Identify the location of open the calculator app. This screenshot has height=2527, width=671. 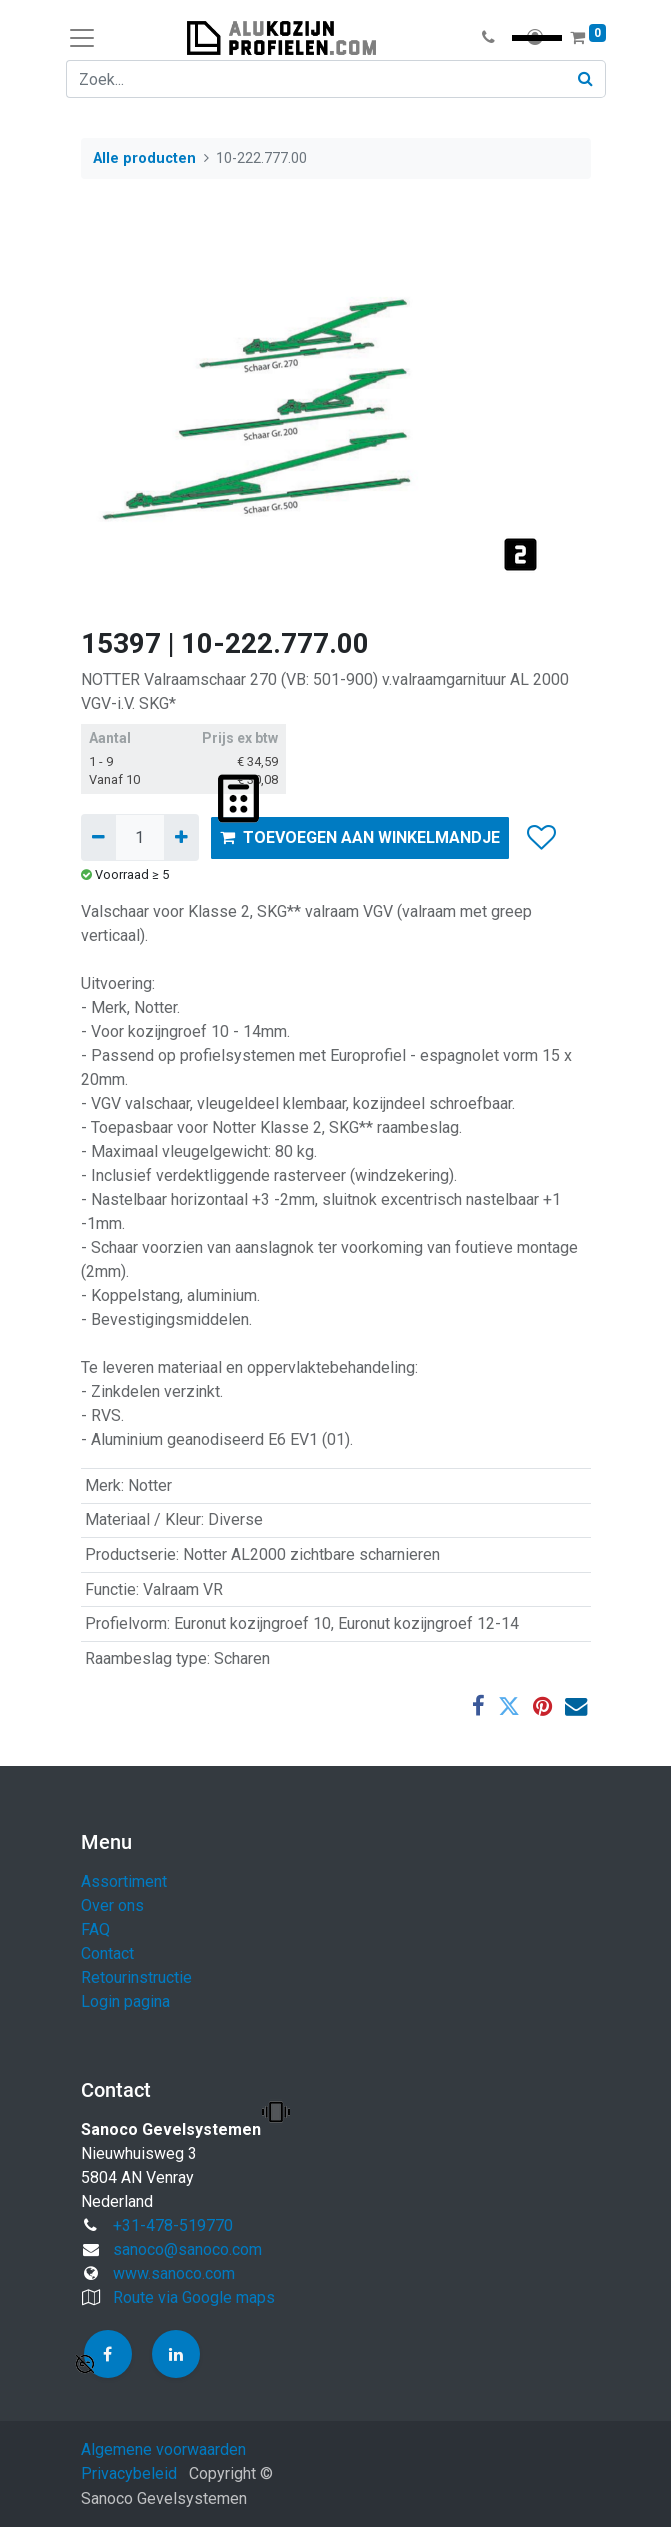
(238, 798).